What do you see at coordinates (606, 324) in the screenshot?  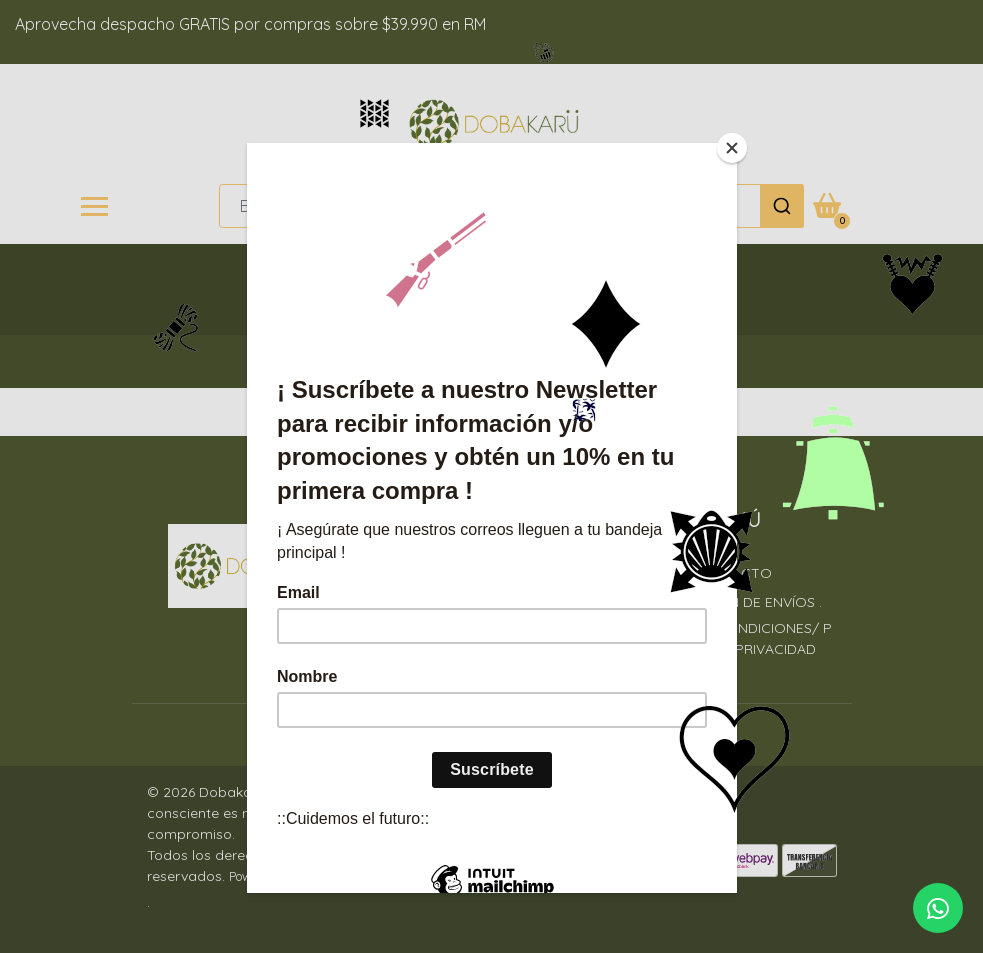 I see `indicates diamond suit in card games` at bounding box center [606, 324].